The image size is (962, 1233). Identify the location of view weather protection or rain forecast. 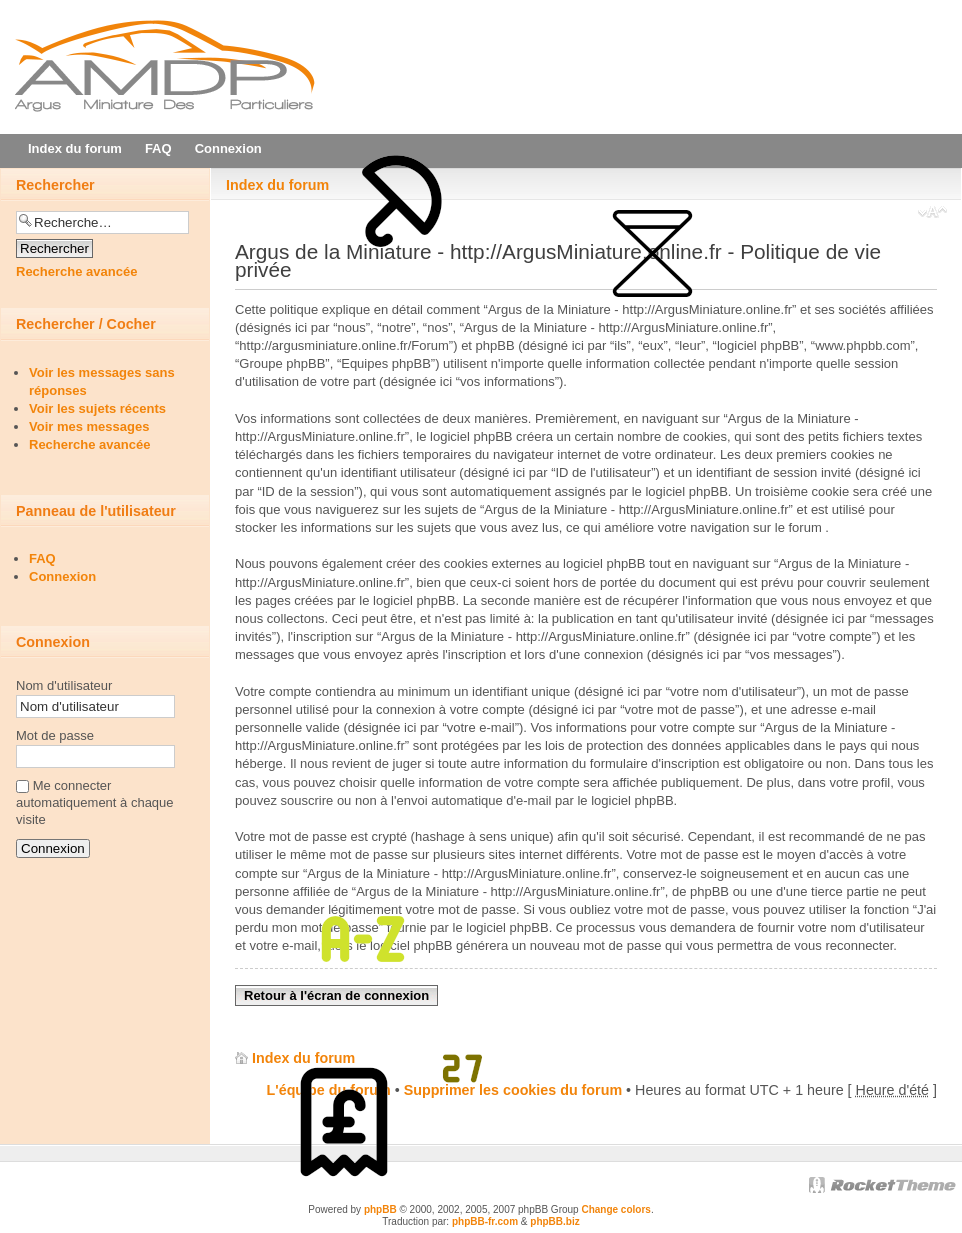
(401, 196).